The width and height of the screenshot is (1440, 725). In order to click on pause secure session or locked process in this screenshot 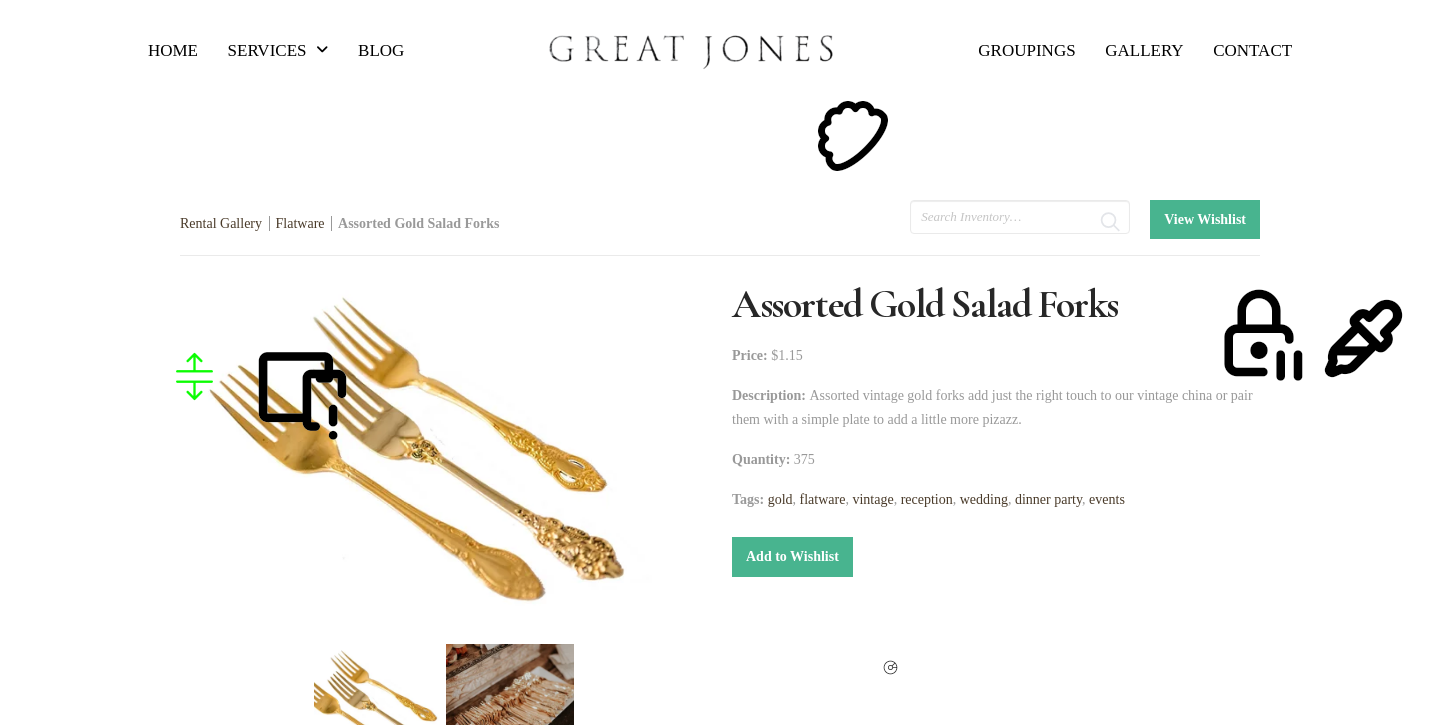, I will do `click(1259, 333)`.